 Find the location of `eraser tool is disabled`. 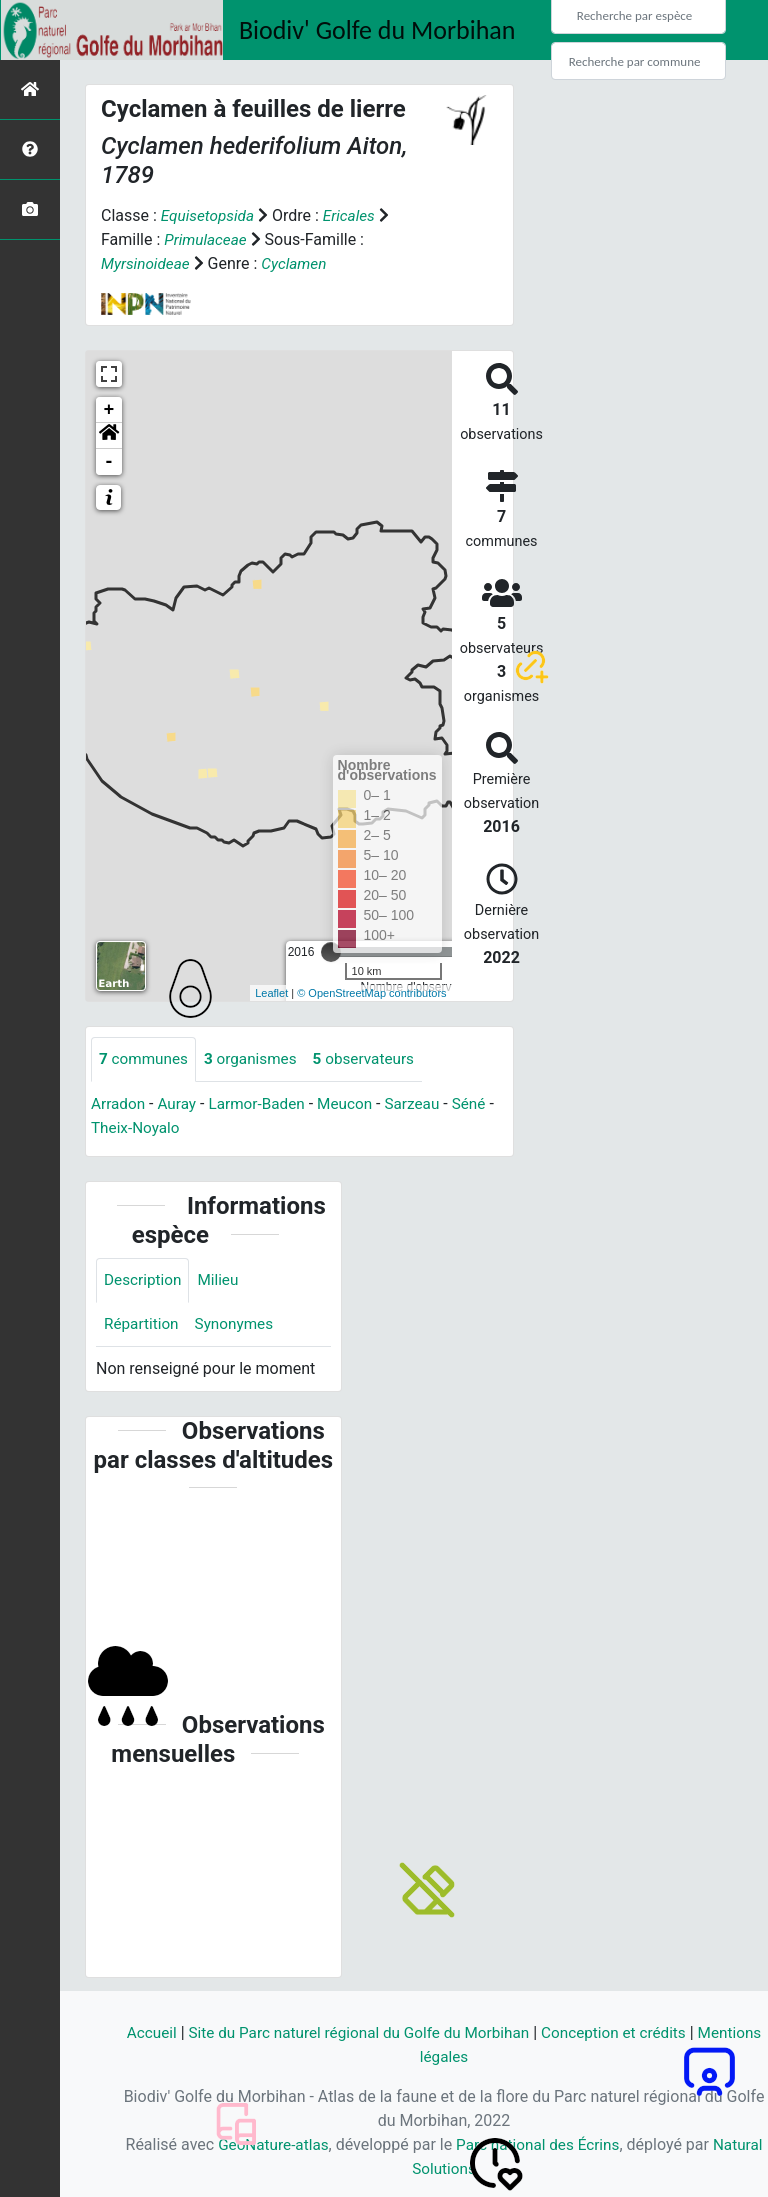

eraser tool is disabled is located at coordinates (427, 1890).